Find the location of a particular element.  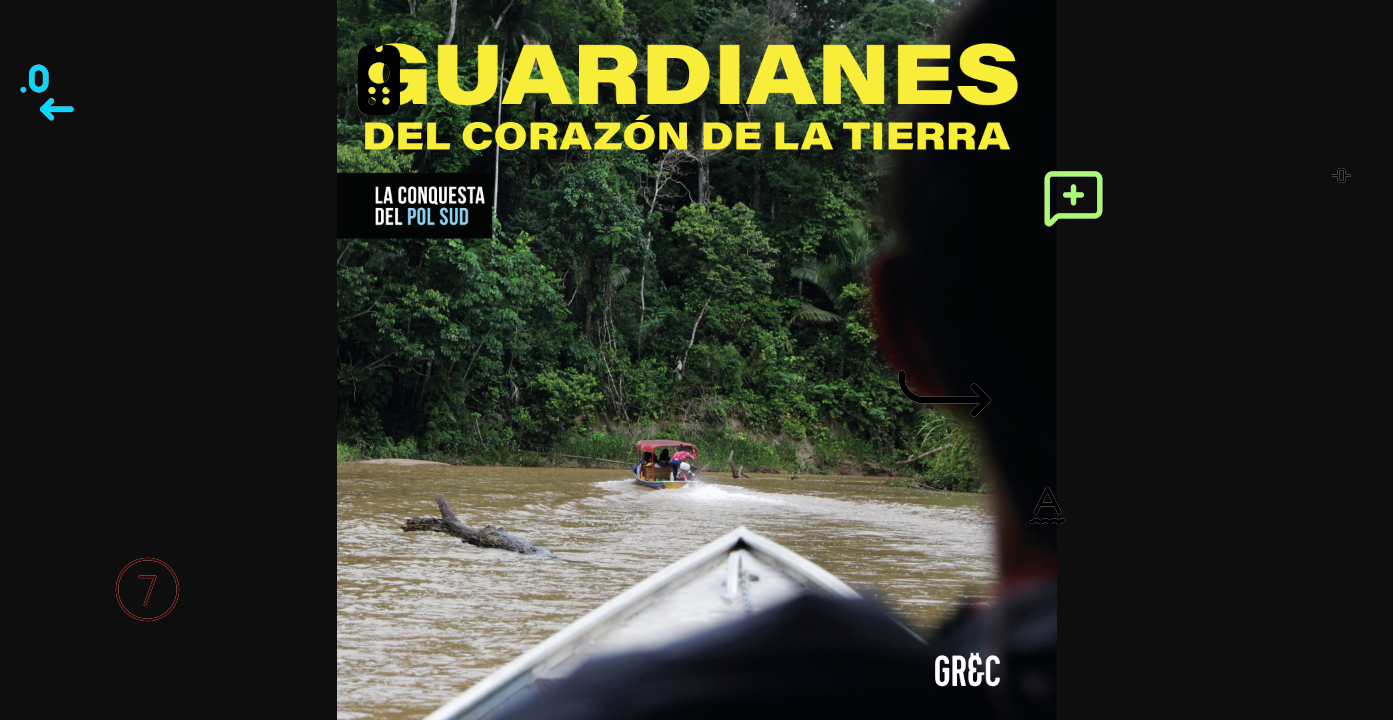

forward or redirect a message is located at coordinates (944, 393).